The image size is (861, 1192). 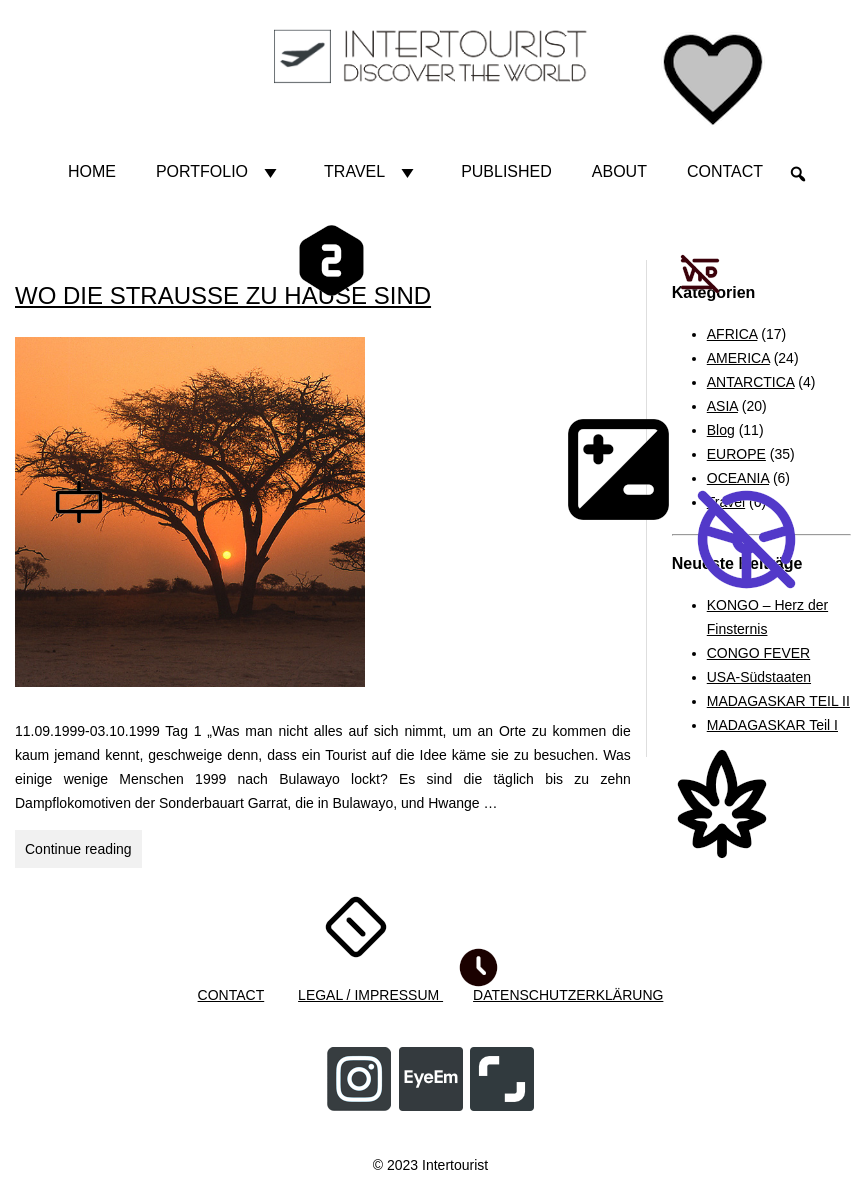 What do you see at coordinates (713, 79) in the screenshot?
I see `add to favorites` at bounding box center [713, 79].